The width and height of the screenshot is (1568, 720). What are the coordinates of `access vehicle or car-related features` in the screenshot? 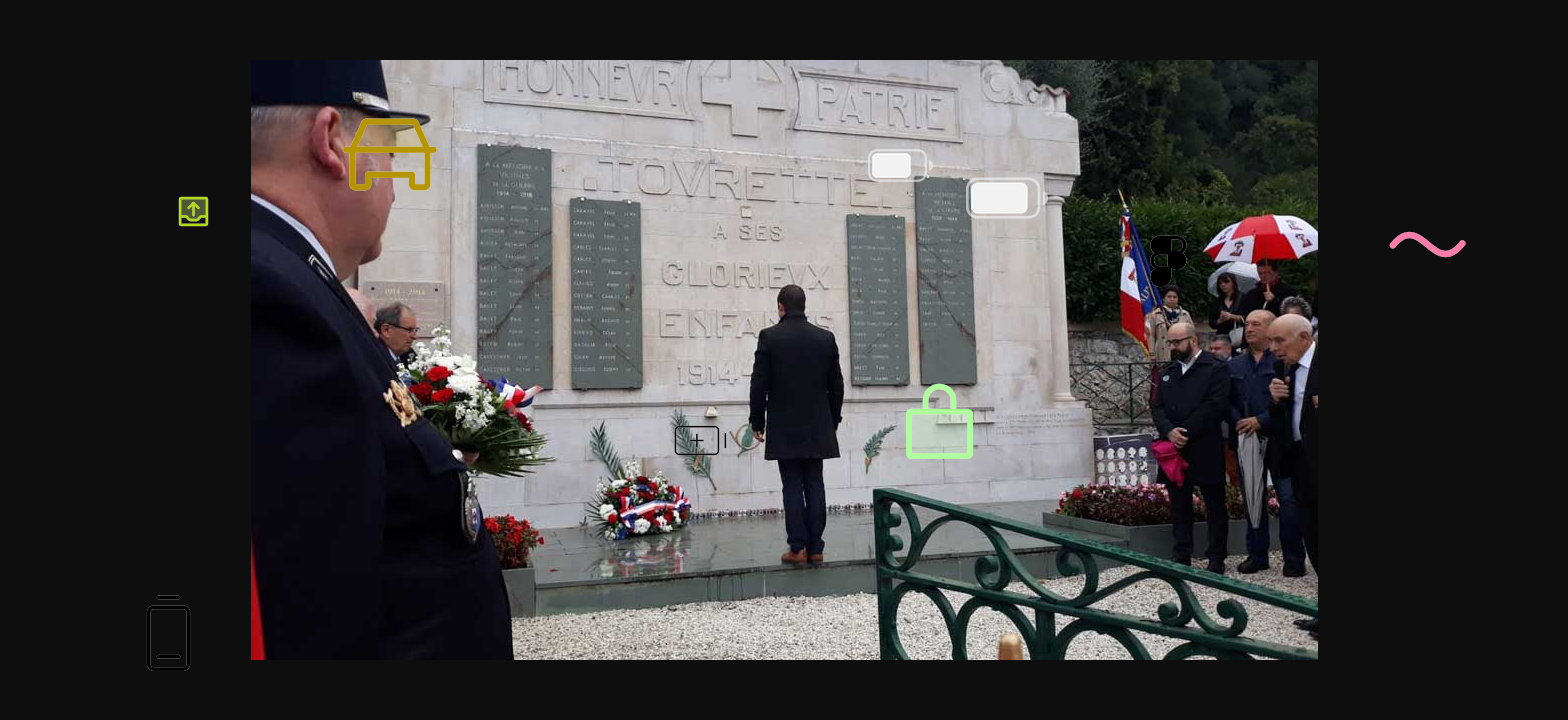 It's located at (390, 156).